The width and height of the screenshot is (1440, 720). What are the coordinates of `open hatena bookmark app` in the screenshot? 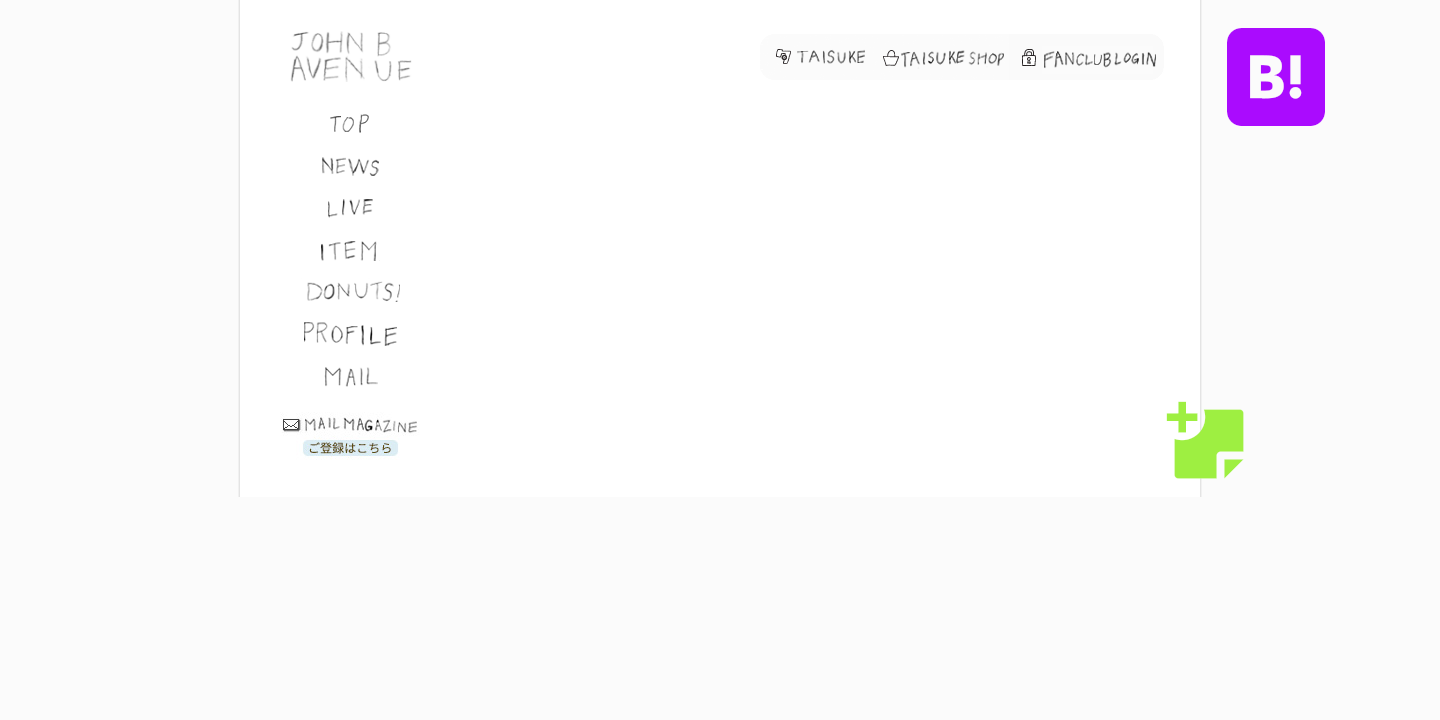 It's located at (1276, 77).